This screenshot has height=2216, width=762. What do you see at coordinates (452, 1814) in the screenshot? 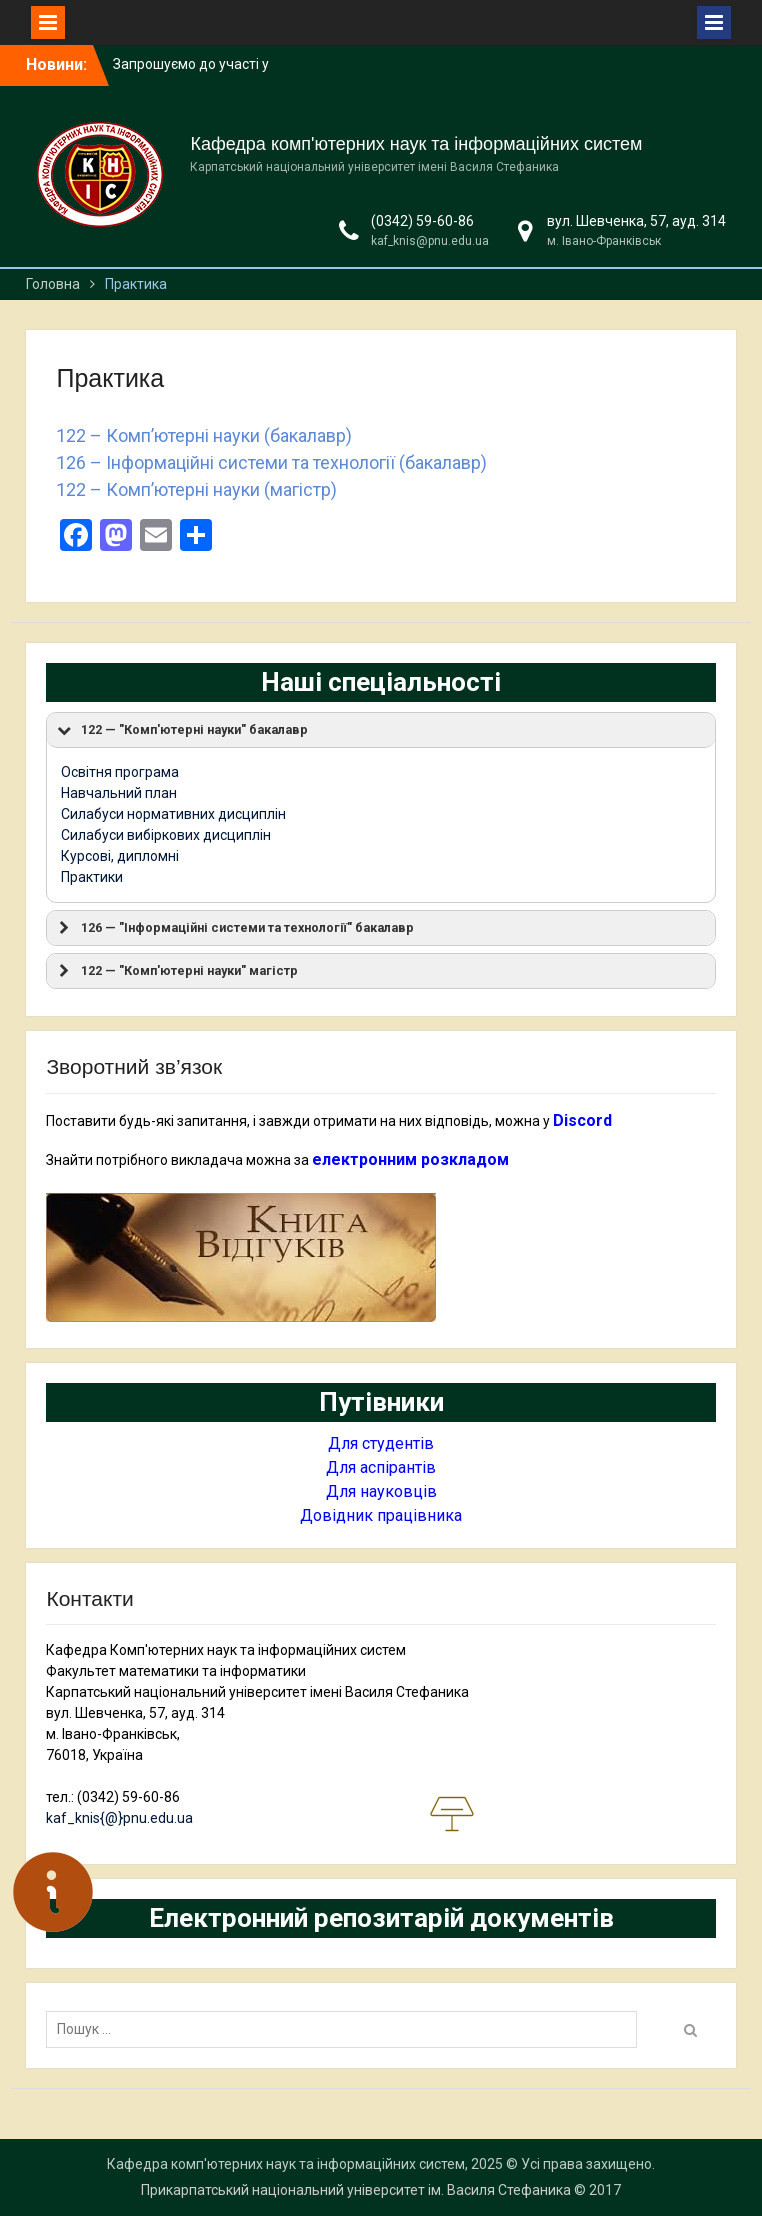
I see `access presentation mode` at bounding box center [452, 1814].